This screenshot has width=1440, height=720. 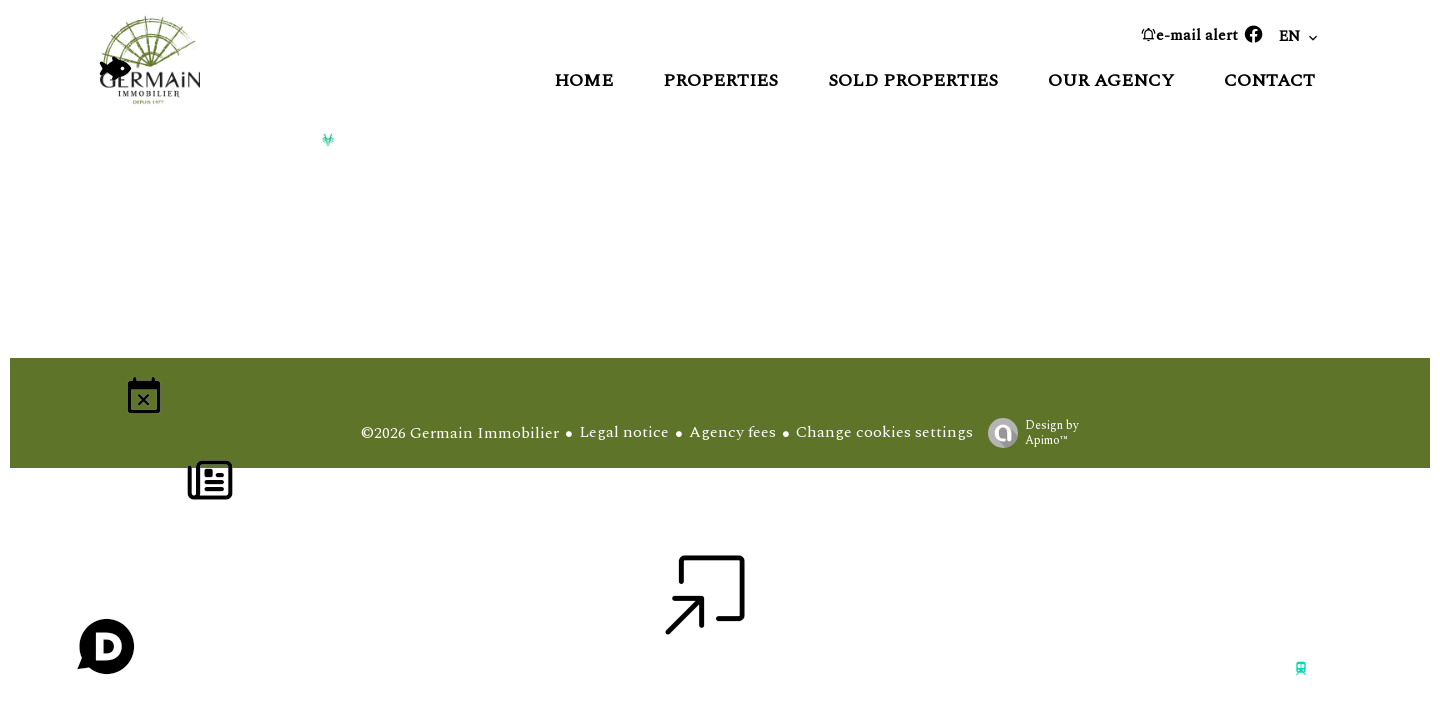 What do you see at coordinates (705, 595) in the screenshot?
I see `import or bring content into a container` at bounding box center [705, 595].